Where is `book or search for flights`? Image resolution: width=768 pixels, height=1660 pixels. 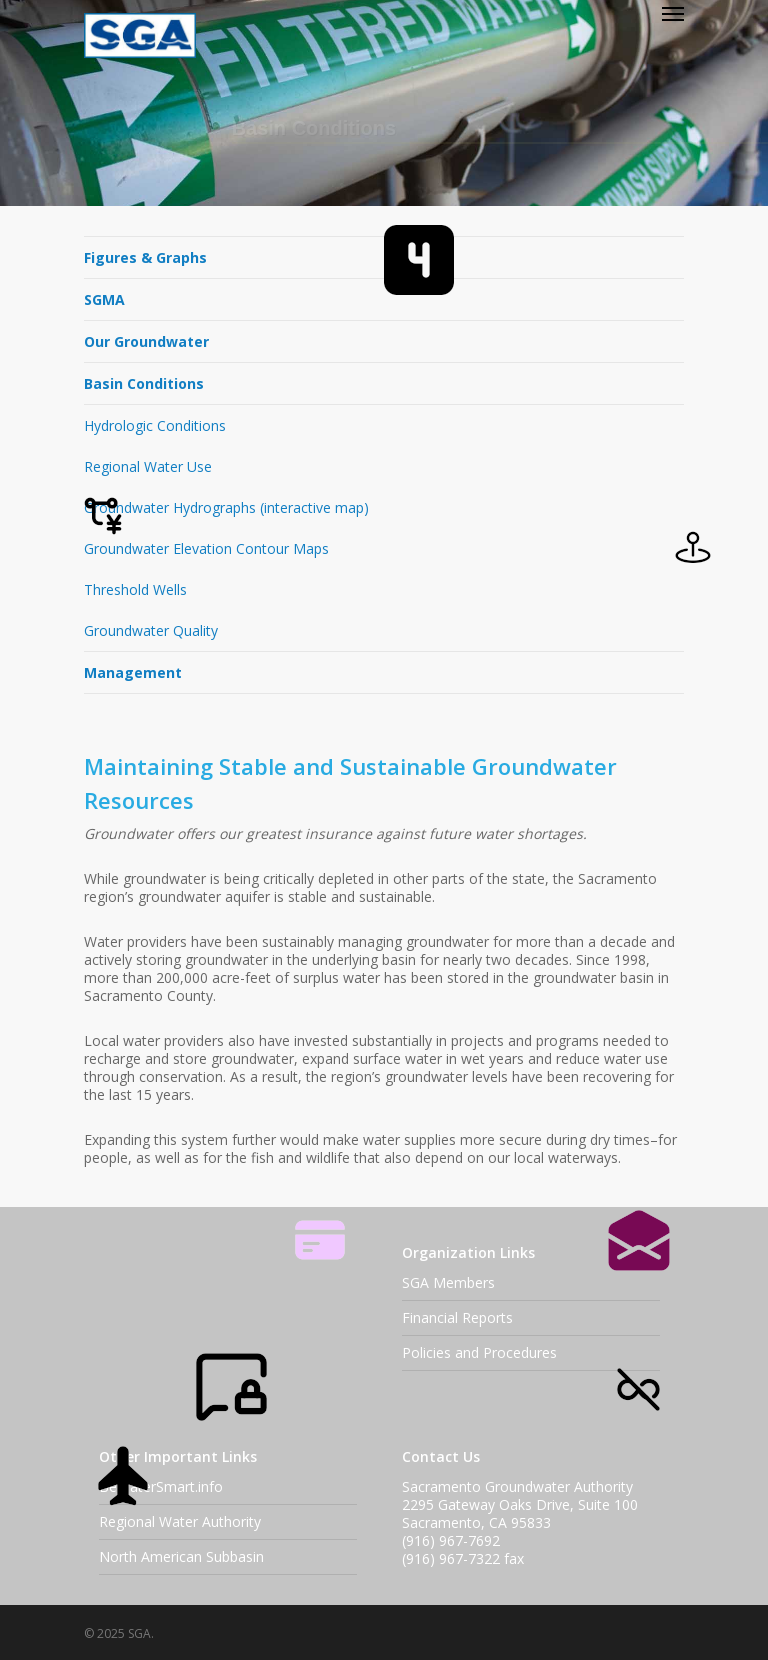
book or search for flights is located at coordinates (123, 1476).